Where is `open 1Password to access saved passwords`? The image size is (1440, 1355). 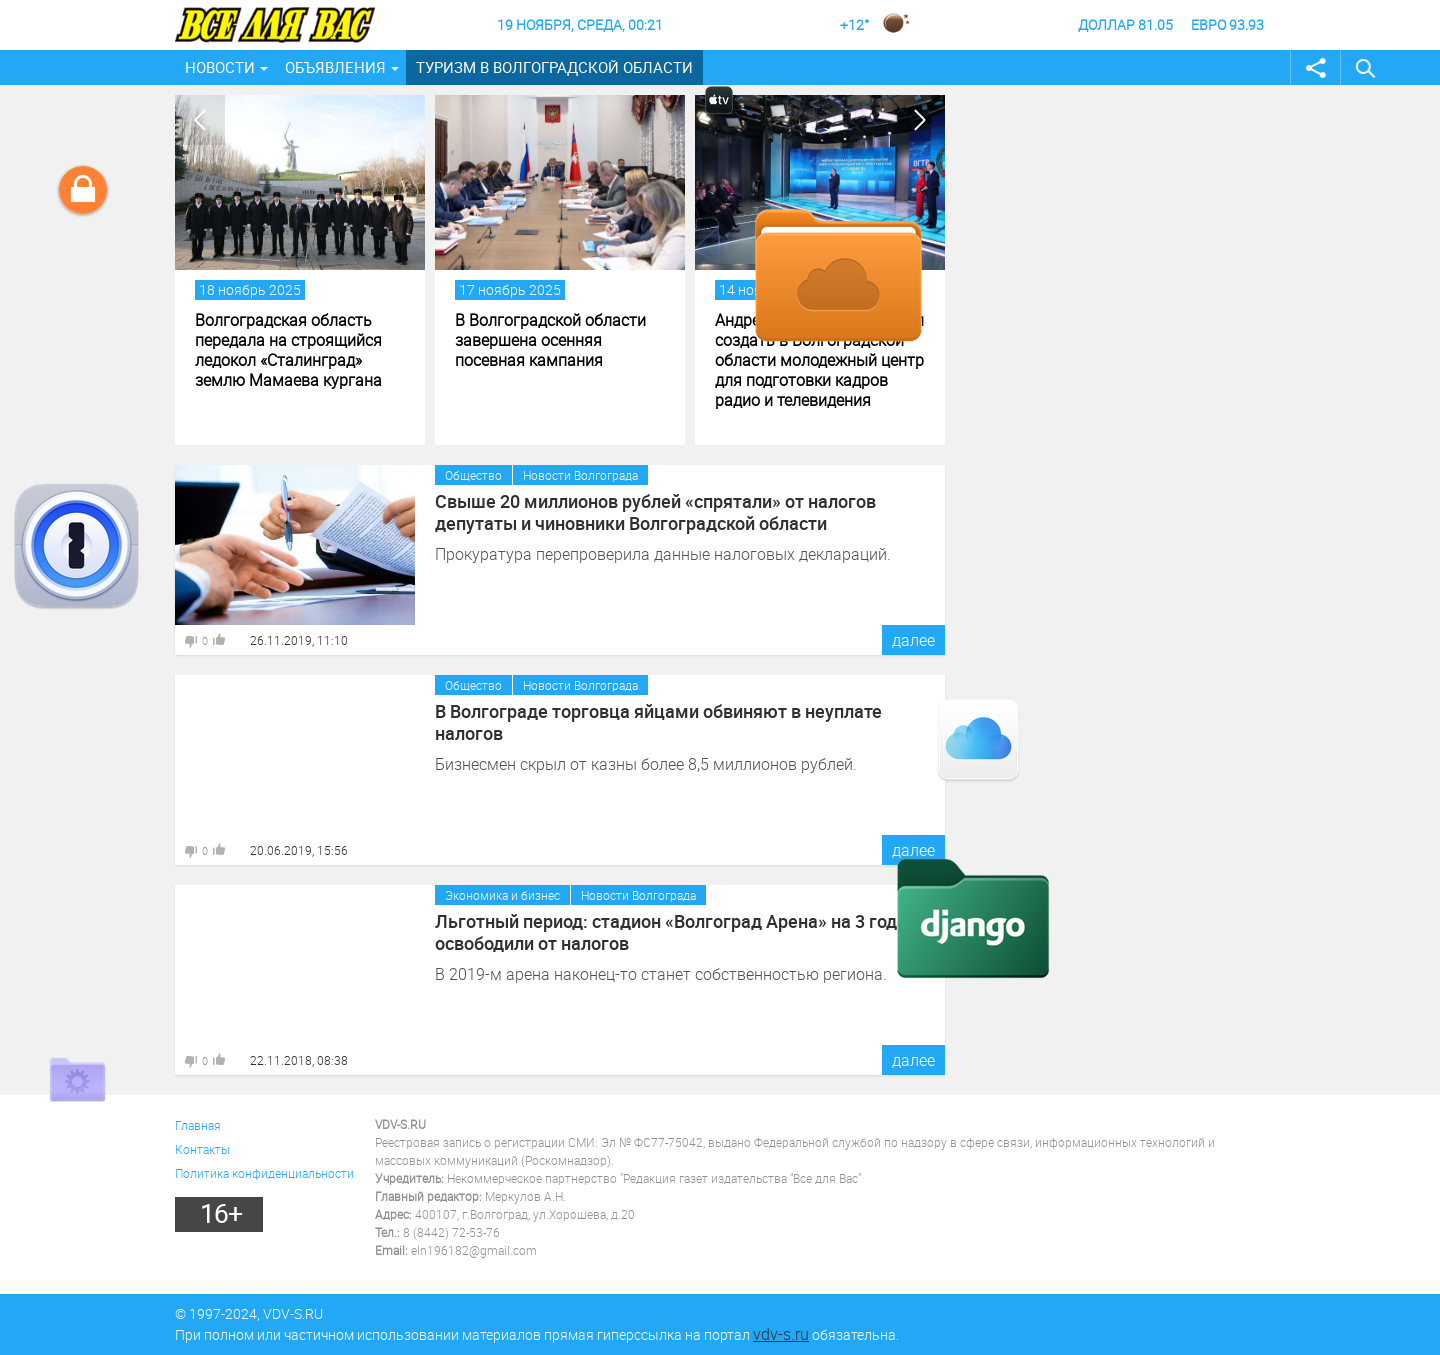
open 1Password to access saved passwords is located at coordinates (76, 545).